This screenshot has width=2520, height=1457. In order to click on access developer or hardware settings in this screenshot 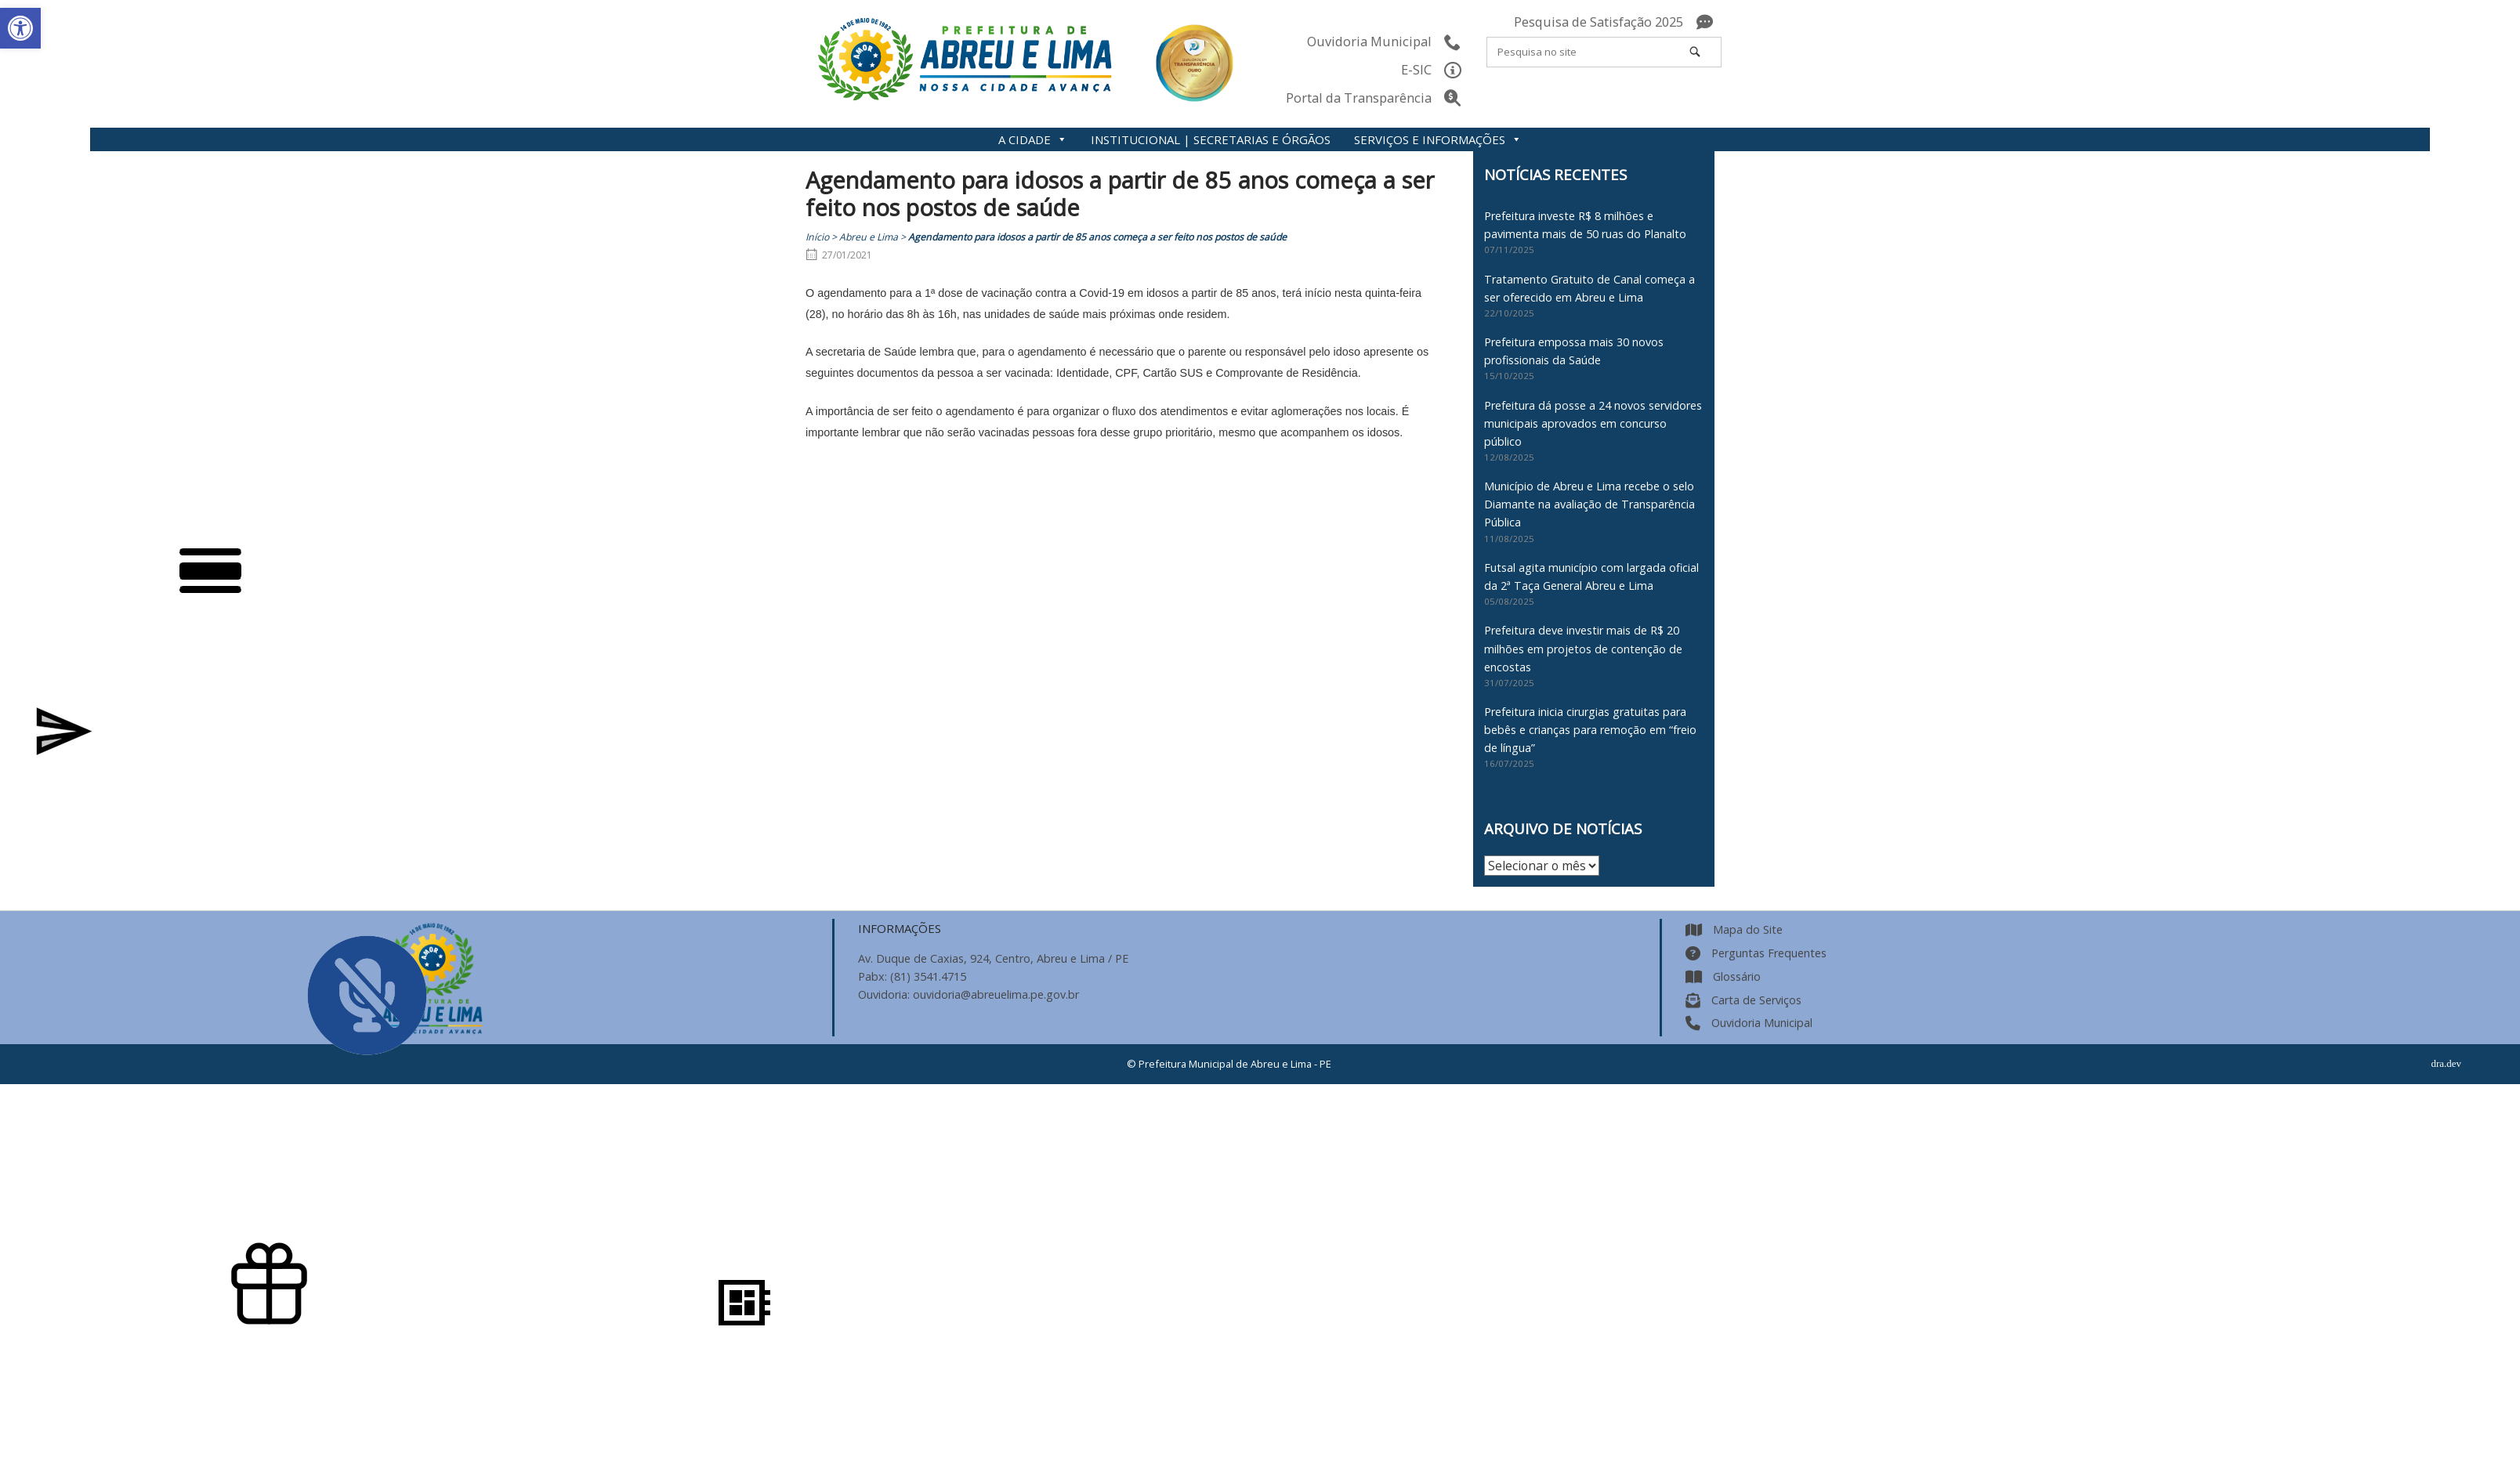, I will do `click(744, 1303)`.